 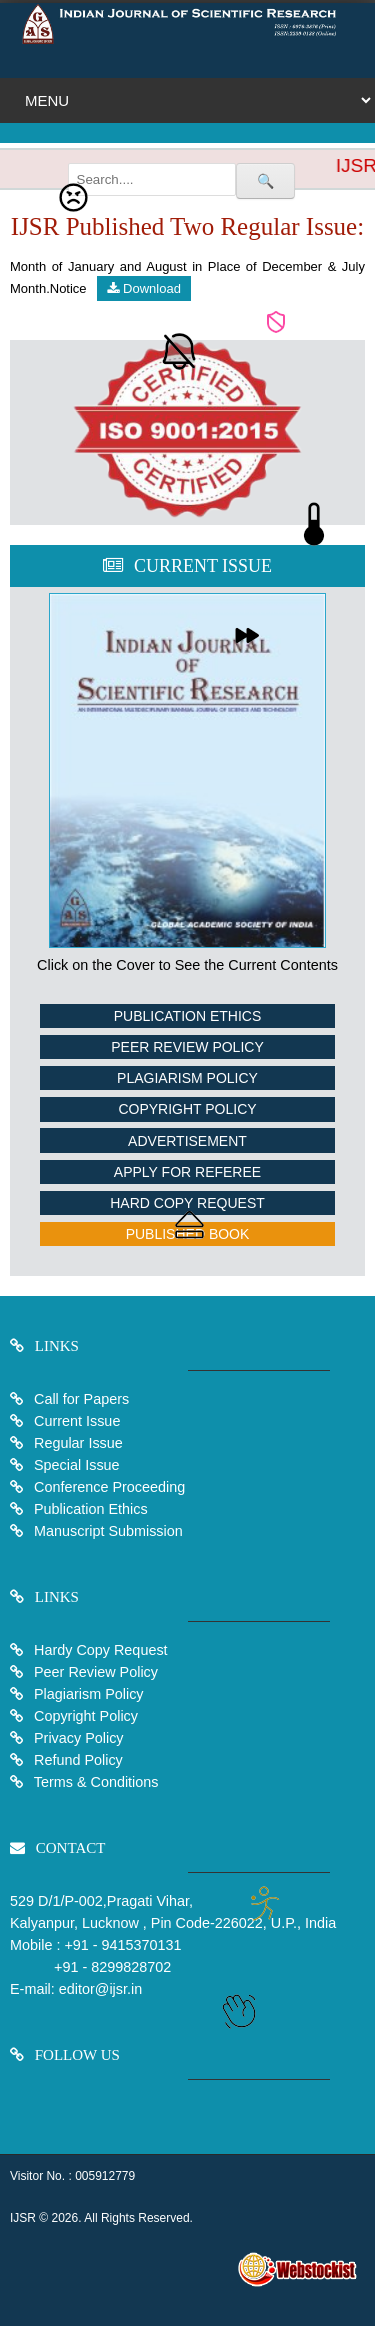 What do you see at coordinates (239, 2011) in the screenshot?
I see `greet or welcome new users` at bounding box center [239, 2011].